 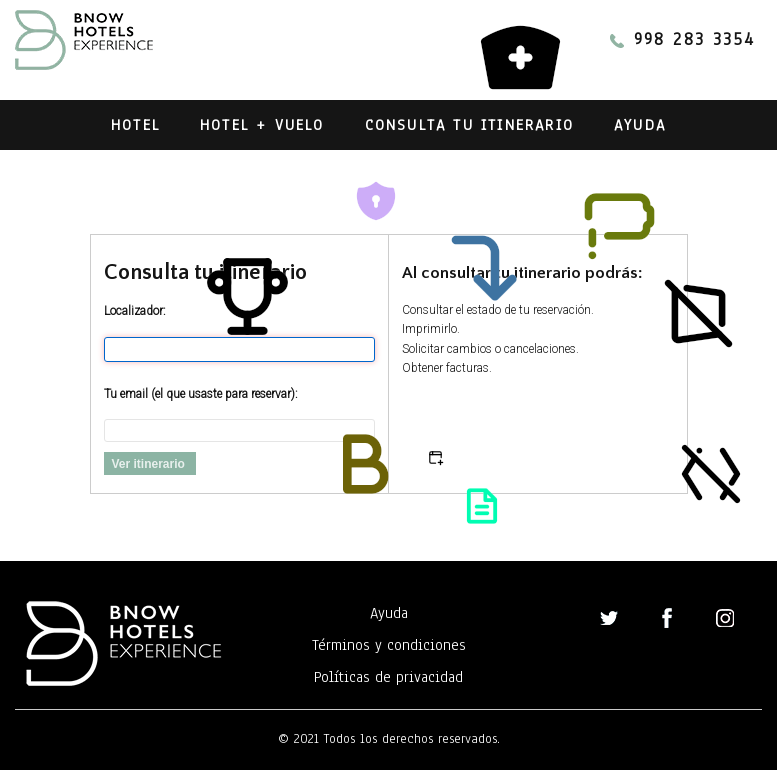 I want to click on disable code or markup view, so click(x=711, y=474).